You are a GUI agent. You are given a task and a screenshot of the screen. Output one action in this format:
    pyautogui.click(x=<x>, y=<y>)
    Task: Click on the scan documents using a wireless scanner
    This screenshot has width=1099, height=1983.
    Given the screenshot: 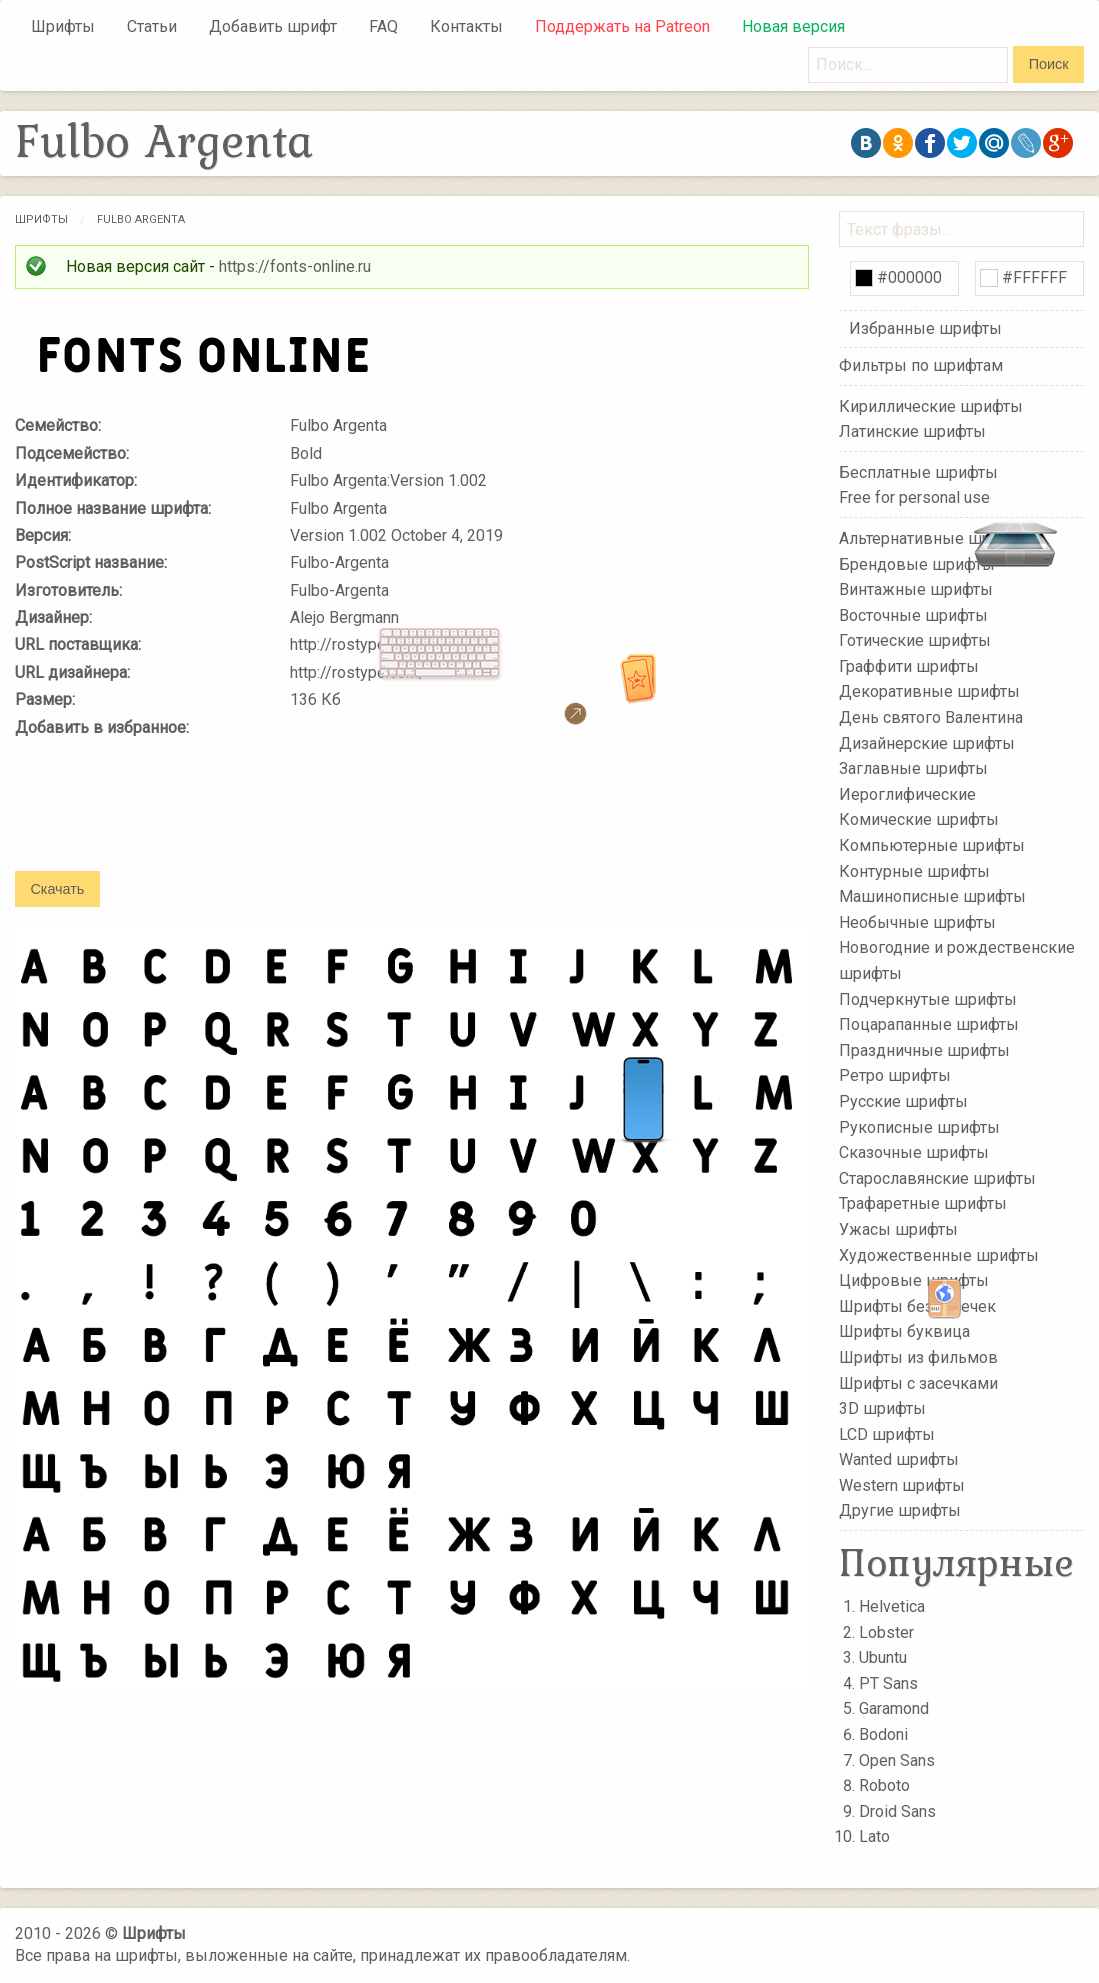 What is the action you would take?
    pyautogui.click(x=1015, y=544)
    